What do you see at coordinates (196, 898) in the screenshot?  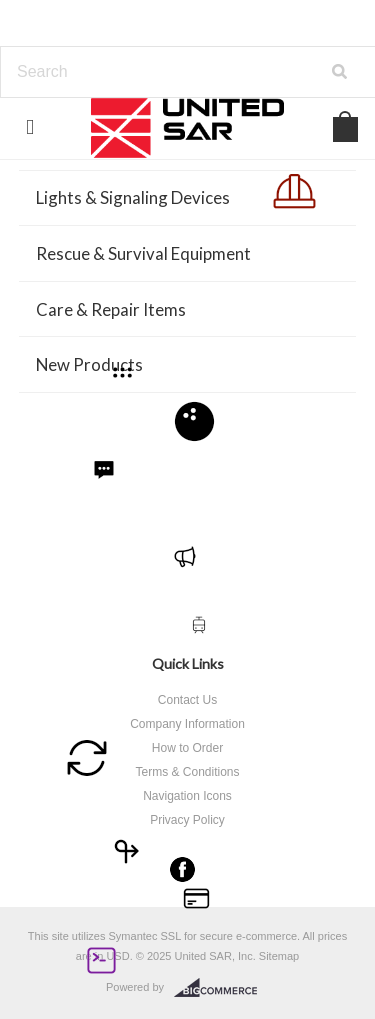 I see `manage payment methods` at bounding box center [196, 898].